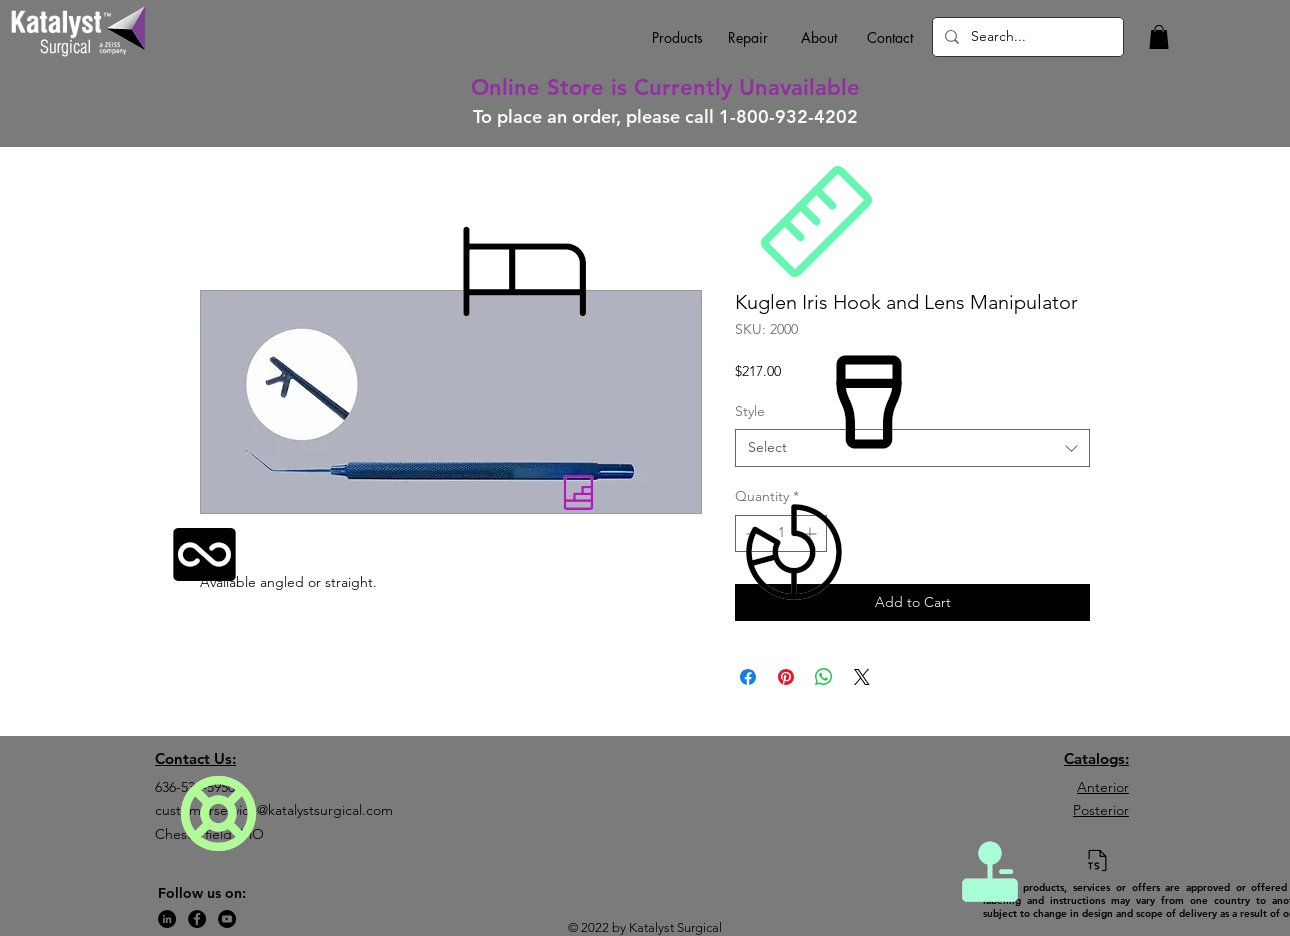  What do you see at coordinates (218, 813) in the screenshot?
I see `access help or support resources` at bounding box center [218, 813].